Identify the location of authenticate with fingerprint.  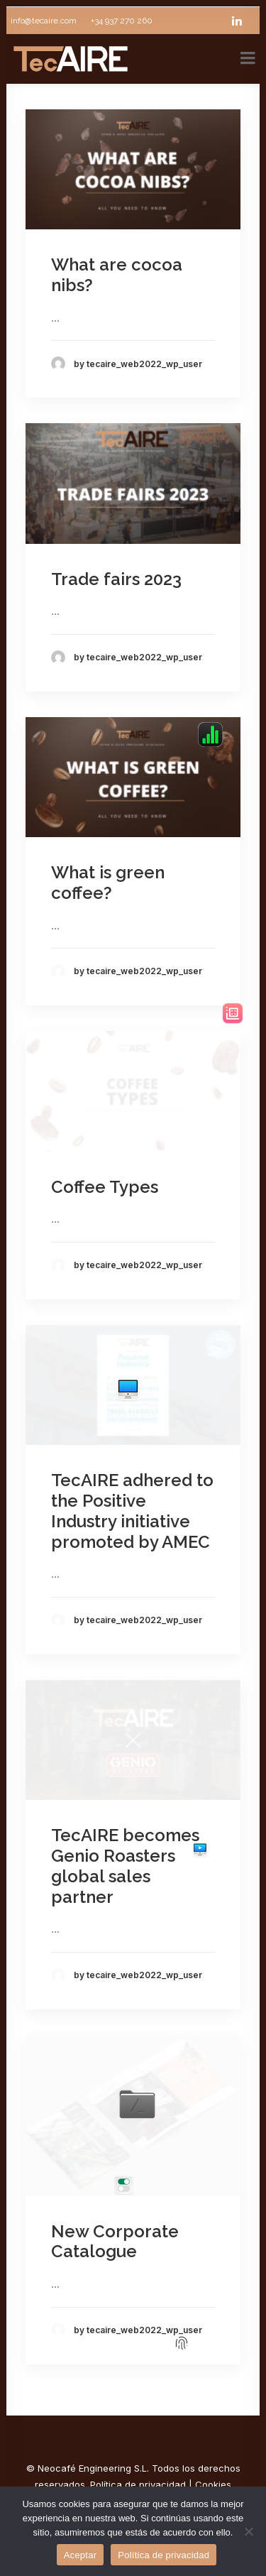
(182, 2343).